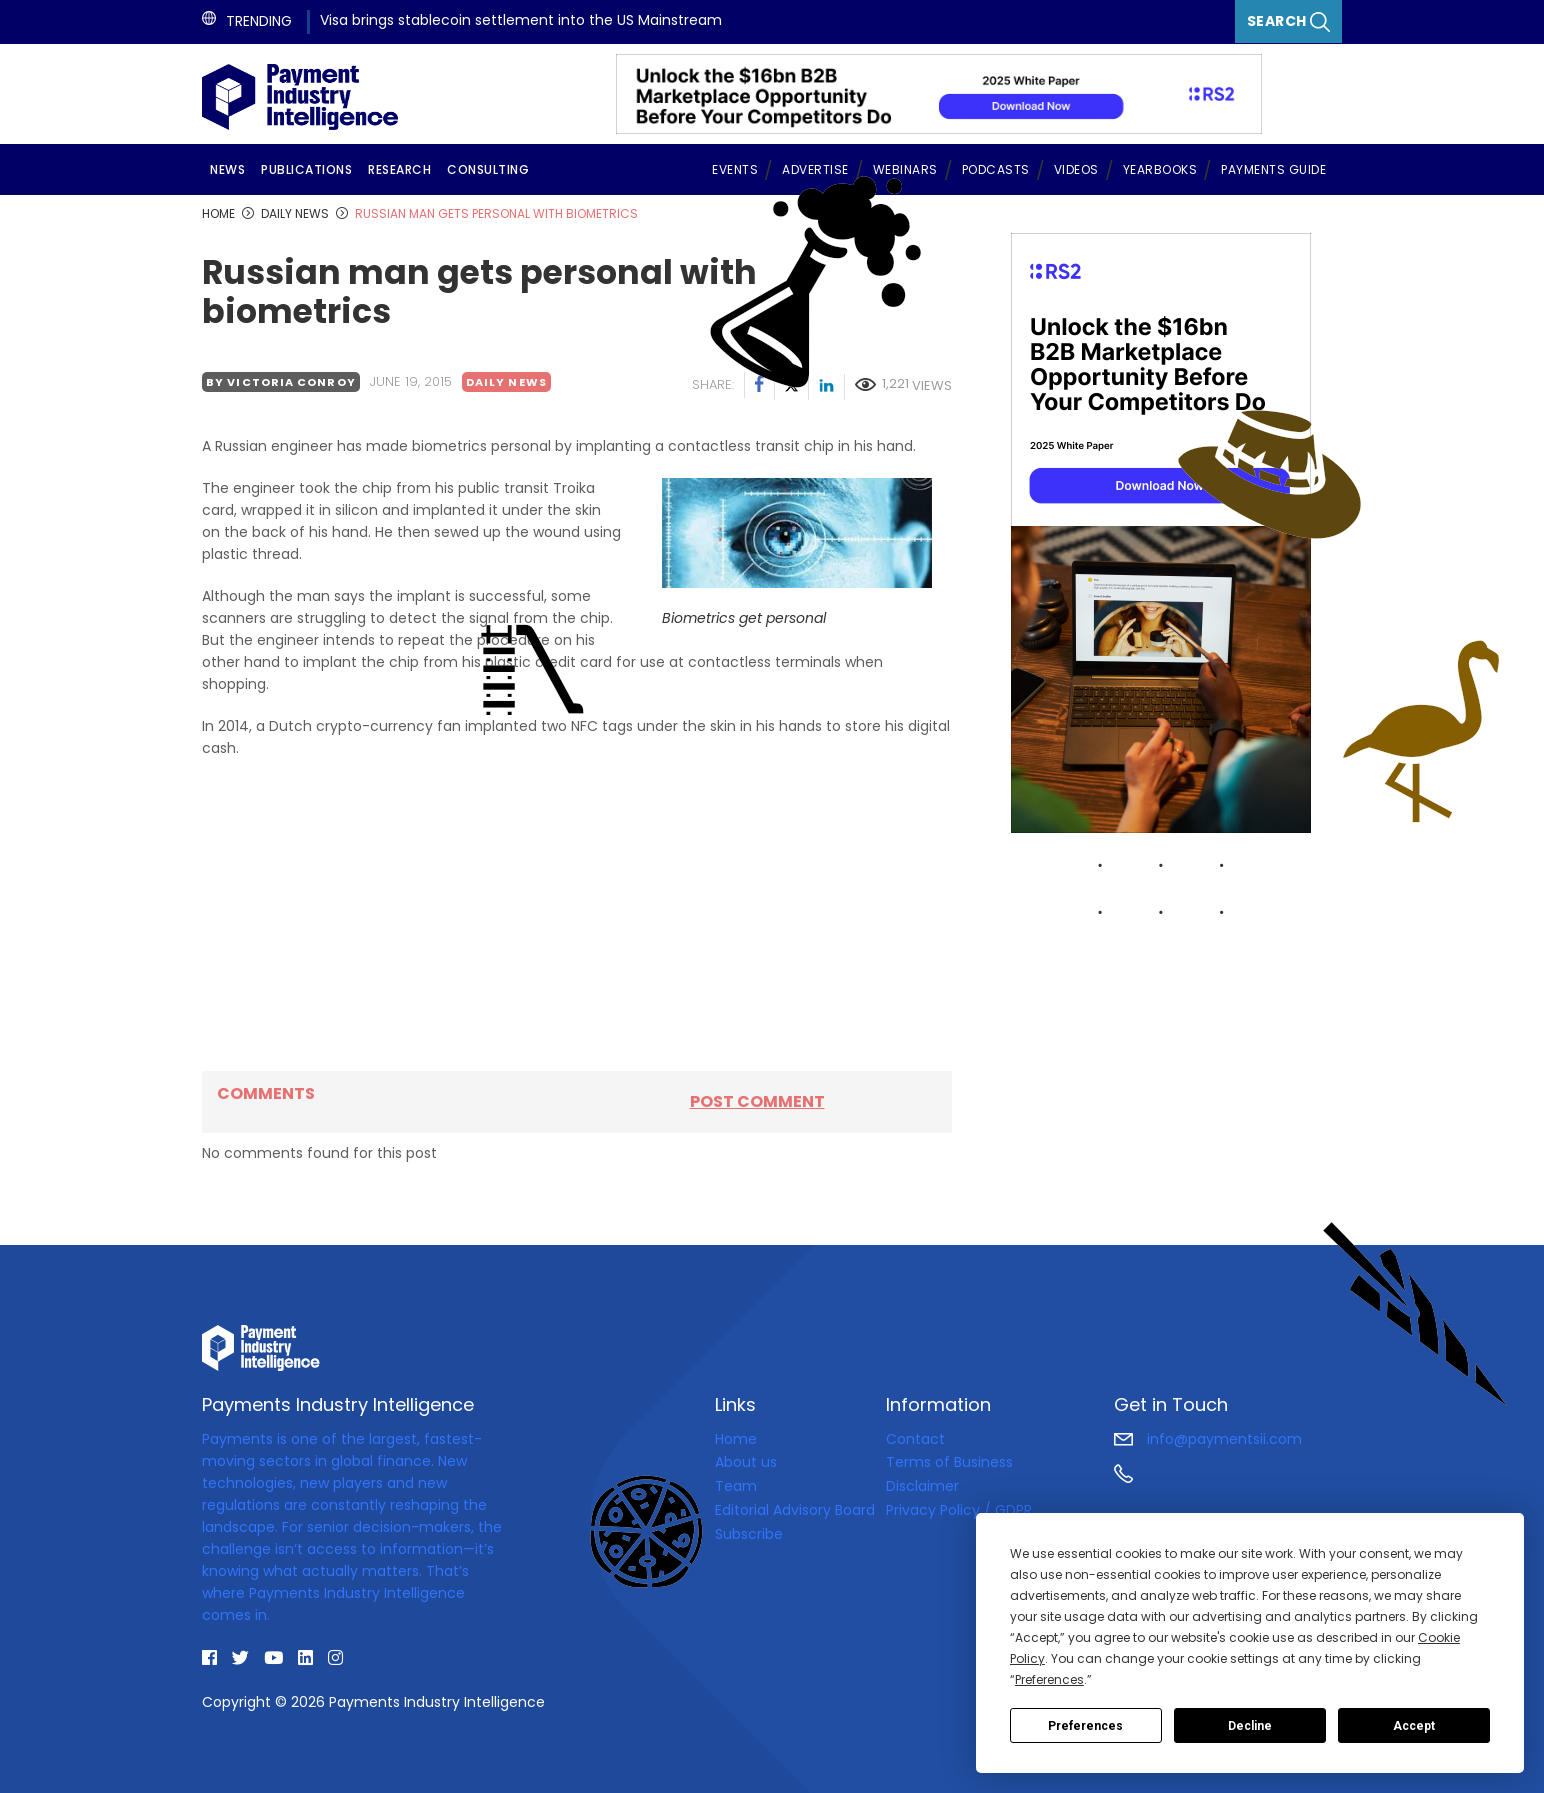 This screenshot has width=1544, height=1793. I want to click on access playground or kids' play area, so click(532, 662).